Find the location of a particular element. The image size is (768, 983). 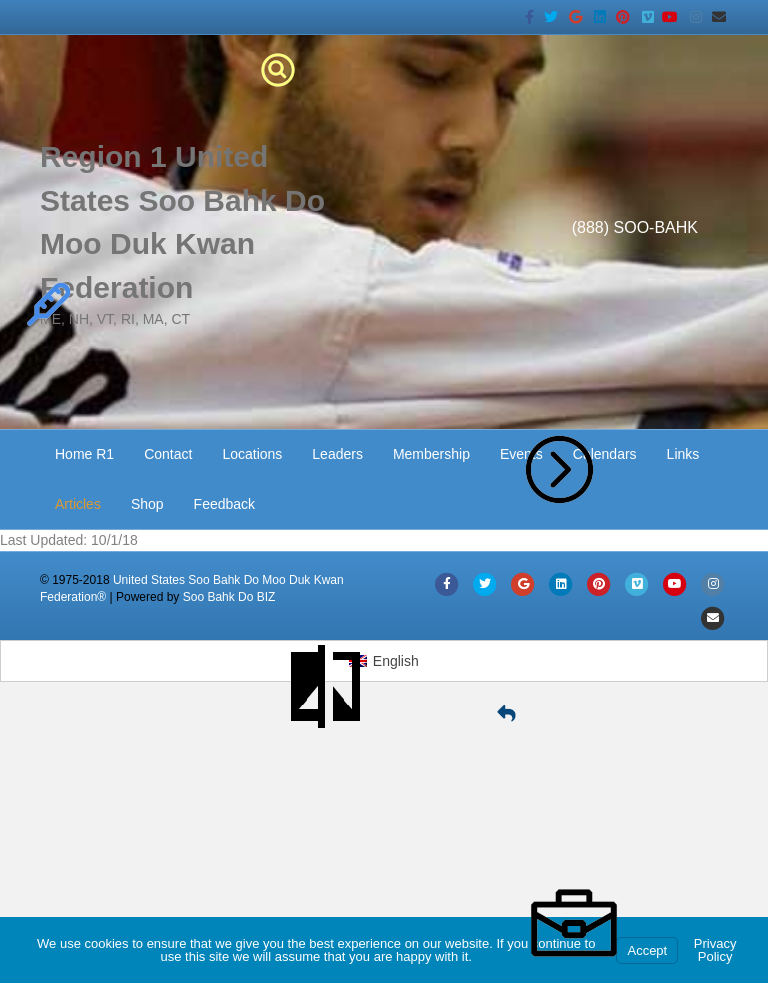

tap to search is located at coordinates (278, 70).